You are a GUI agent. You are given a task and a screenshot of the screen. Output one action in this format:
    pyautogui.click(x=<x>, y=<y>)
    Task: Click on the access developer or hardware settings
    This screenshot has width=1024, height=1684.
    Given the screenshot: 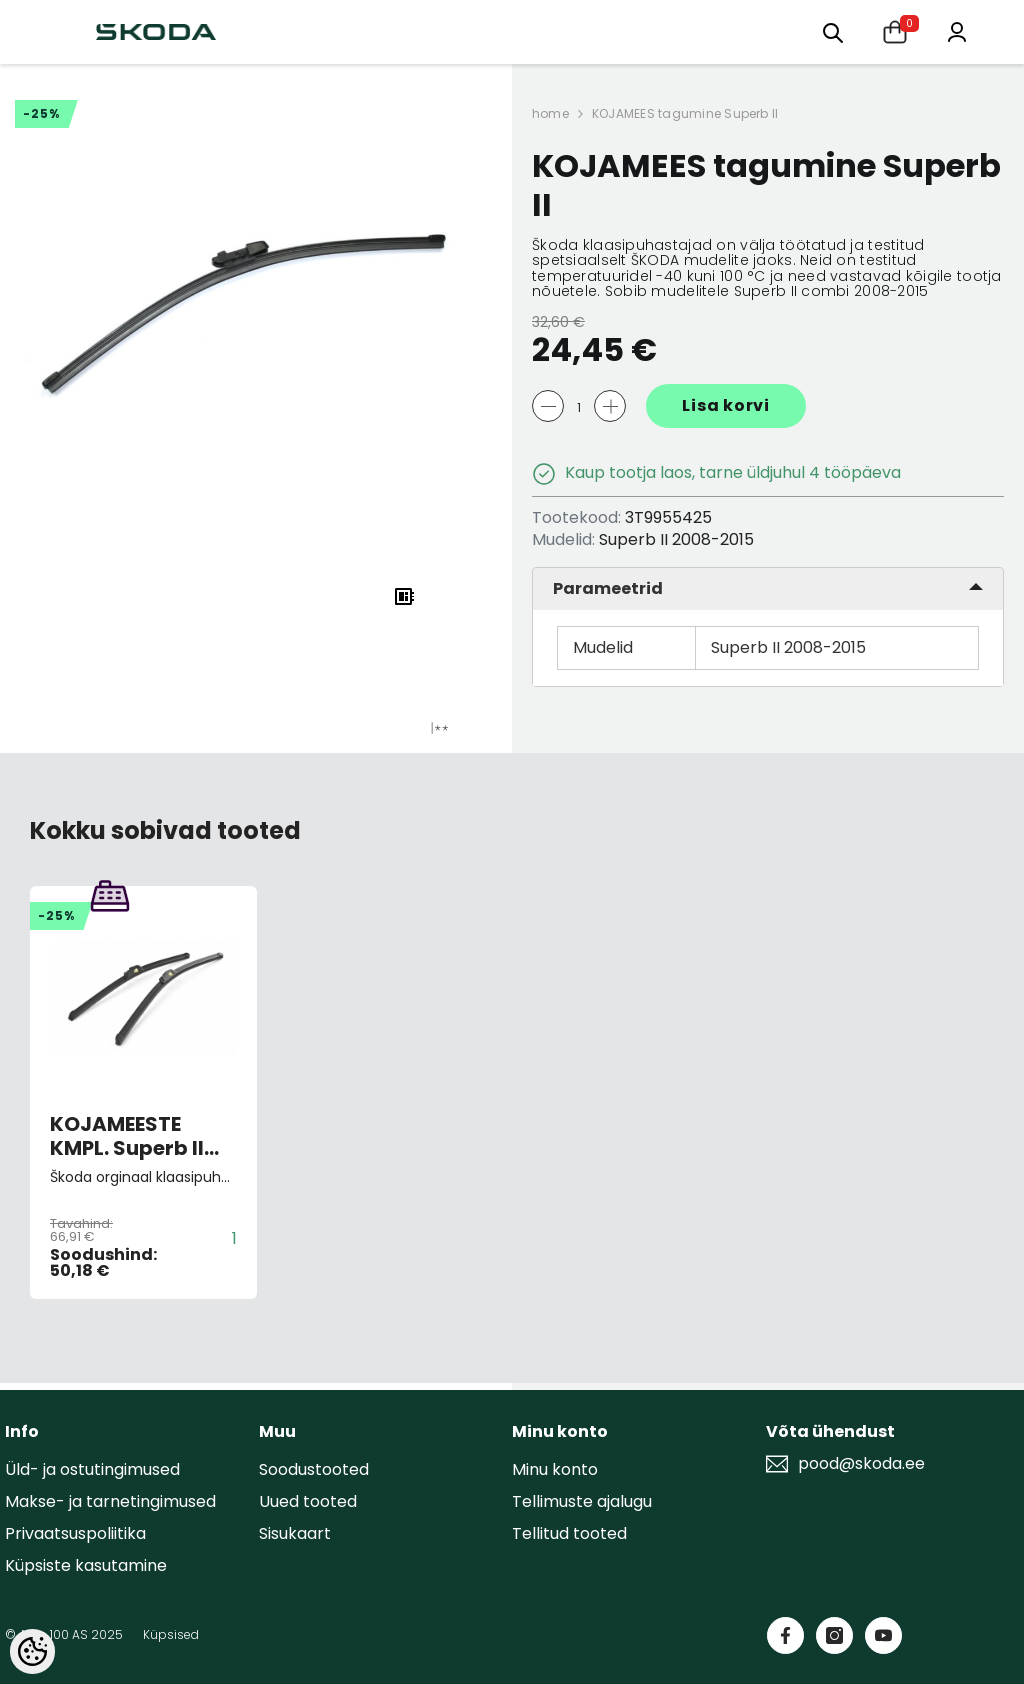 What is the action you would take?
    pyautogui.click(x=404, y=596)
    